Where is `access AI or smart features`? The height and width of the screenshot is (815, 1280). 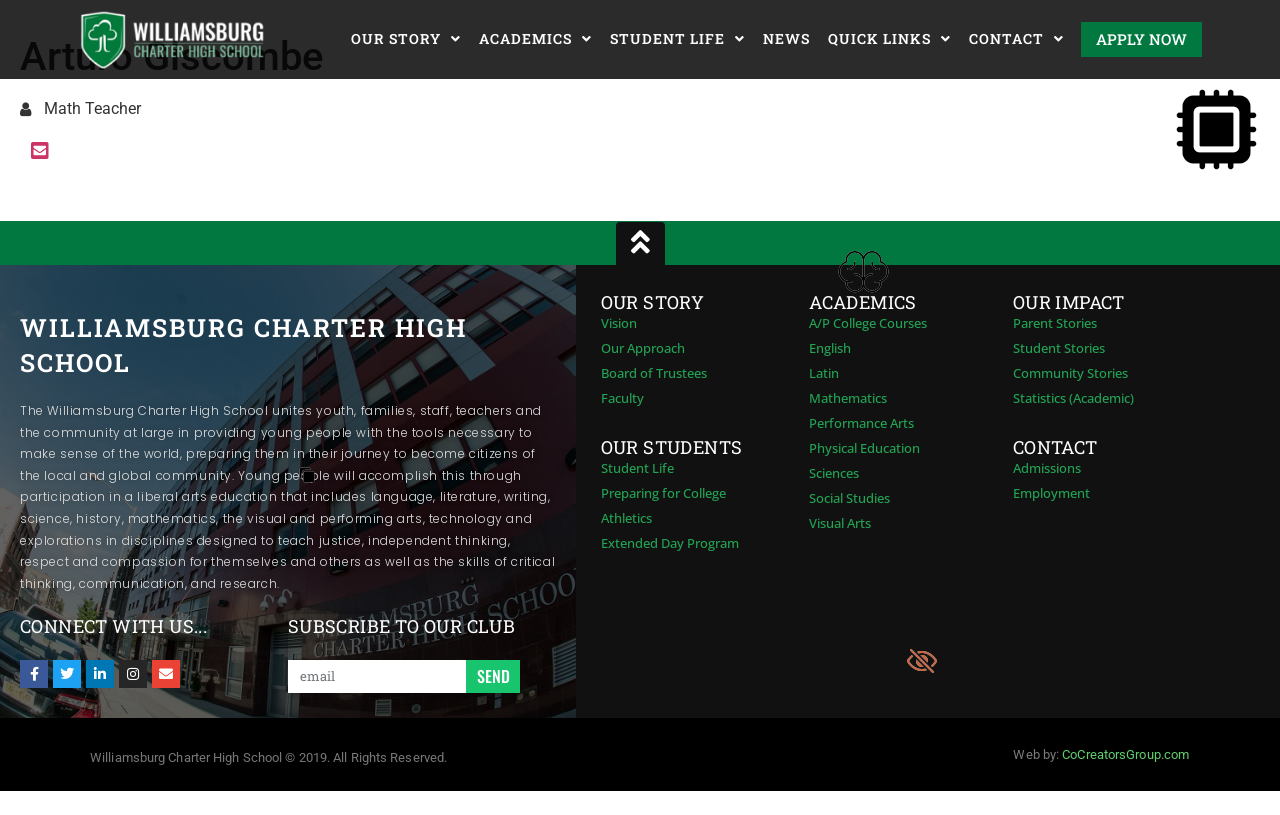 access AI or smart features is located at coordinates (863, 272).